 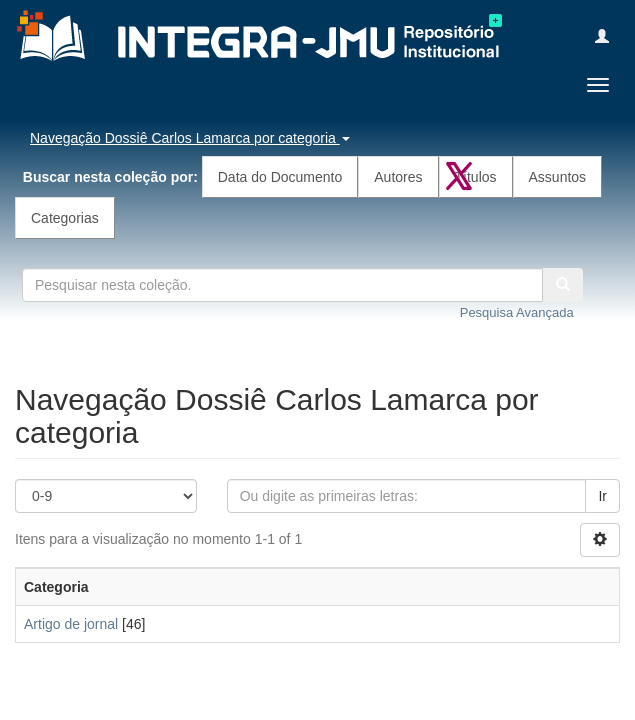 What do you see at coordinates (459, 176) in the screenshot?
I see `share to X (formerly Twitter)` at bounding box center [459, 176].